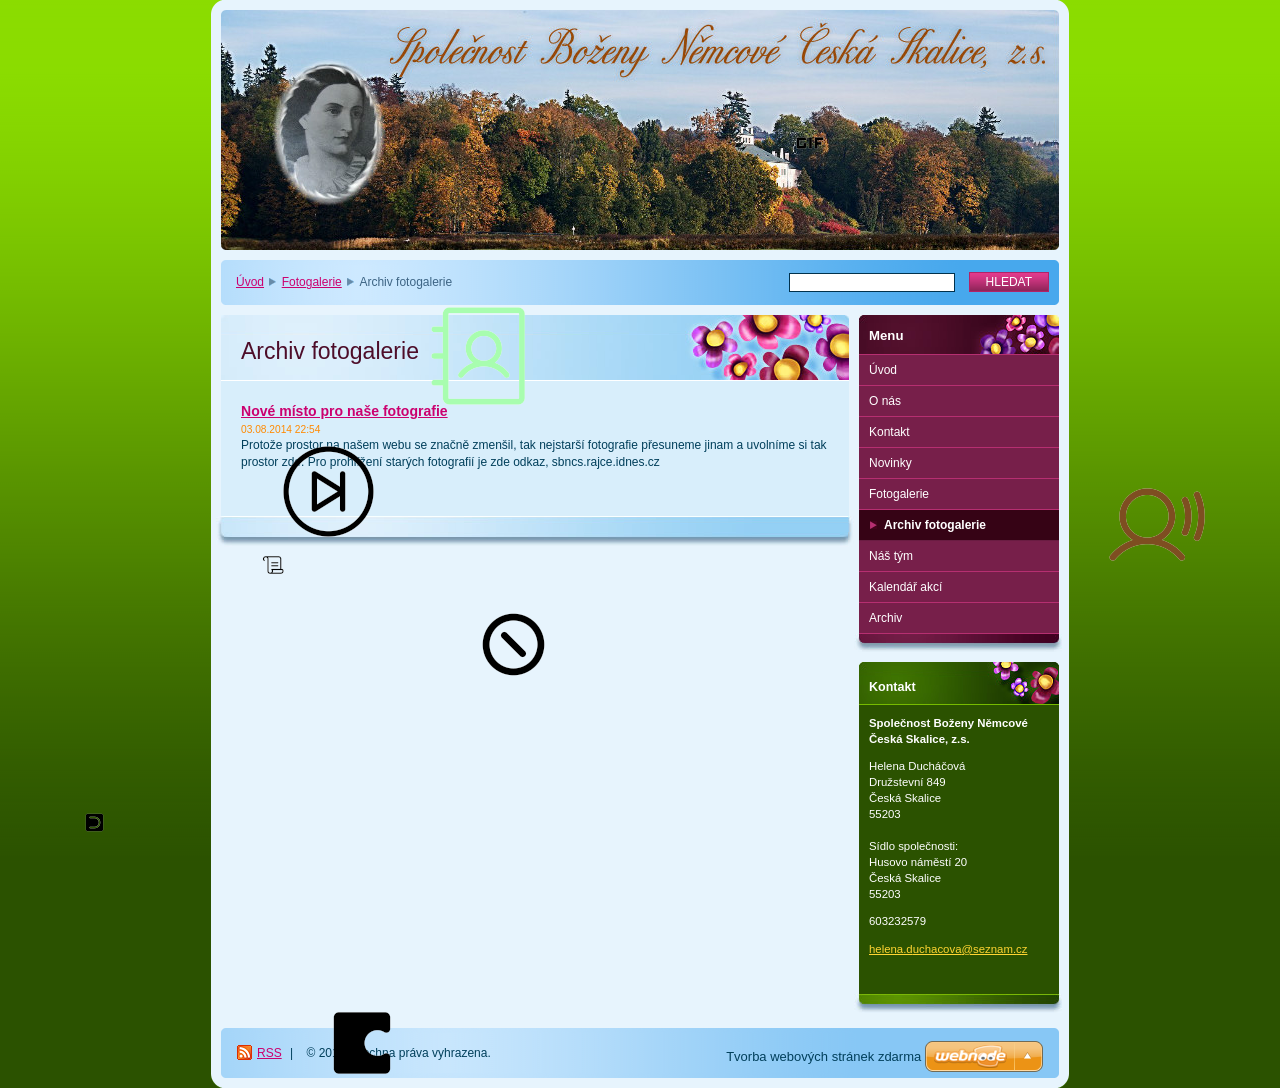 The image size is (1280, 1088). Describe the element at coordinates (1155, 524) in the screenshot. I see `user is speaking or broadcasting audio` at that location.